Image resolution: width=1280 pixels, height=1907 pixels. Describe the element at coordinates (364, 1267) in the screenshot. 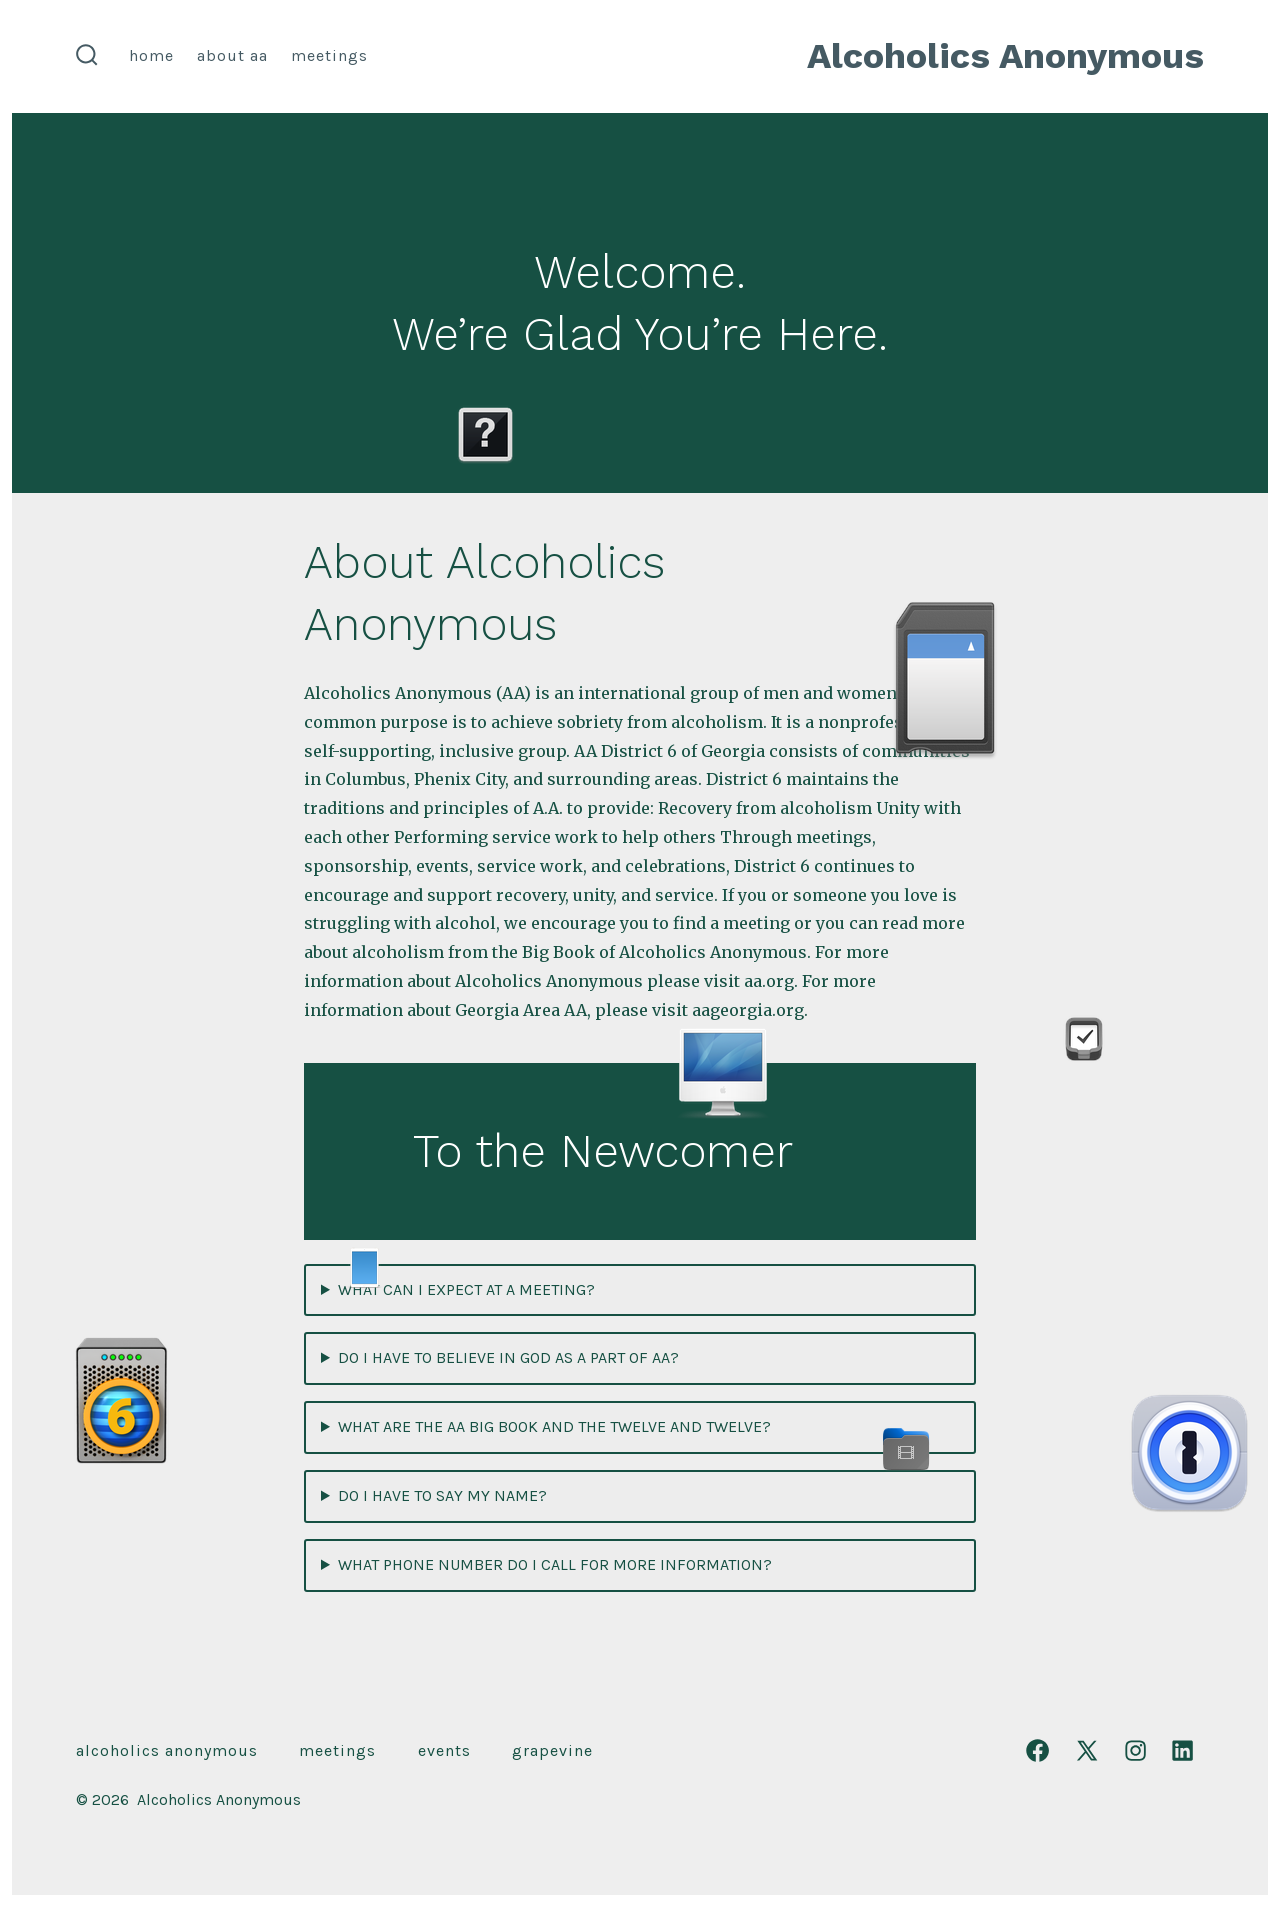

I see `iPad Pro 9.7" device with cellular connectivity` at that location.